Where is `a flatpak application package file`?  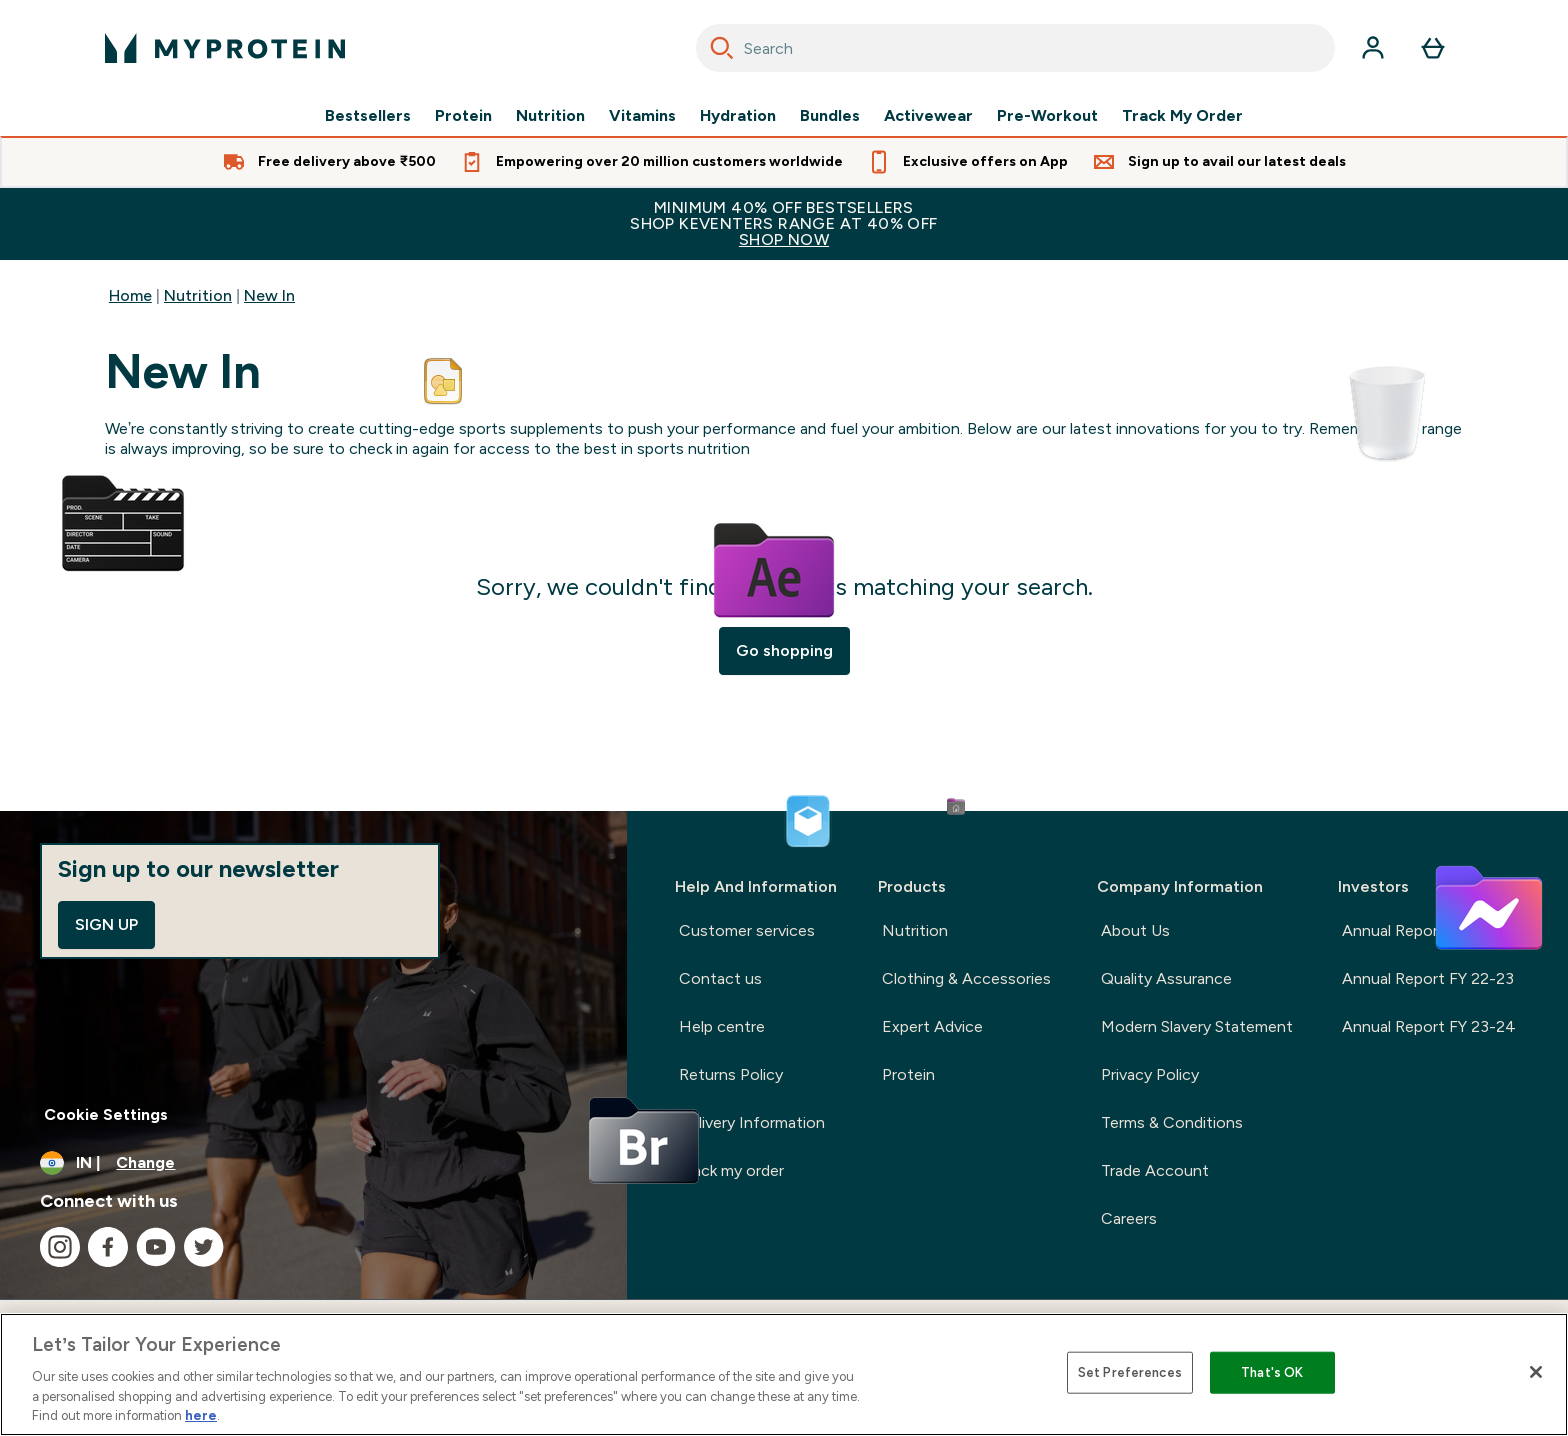
a flatpak application package file is located at coordinates (808, 821).